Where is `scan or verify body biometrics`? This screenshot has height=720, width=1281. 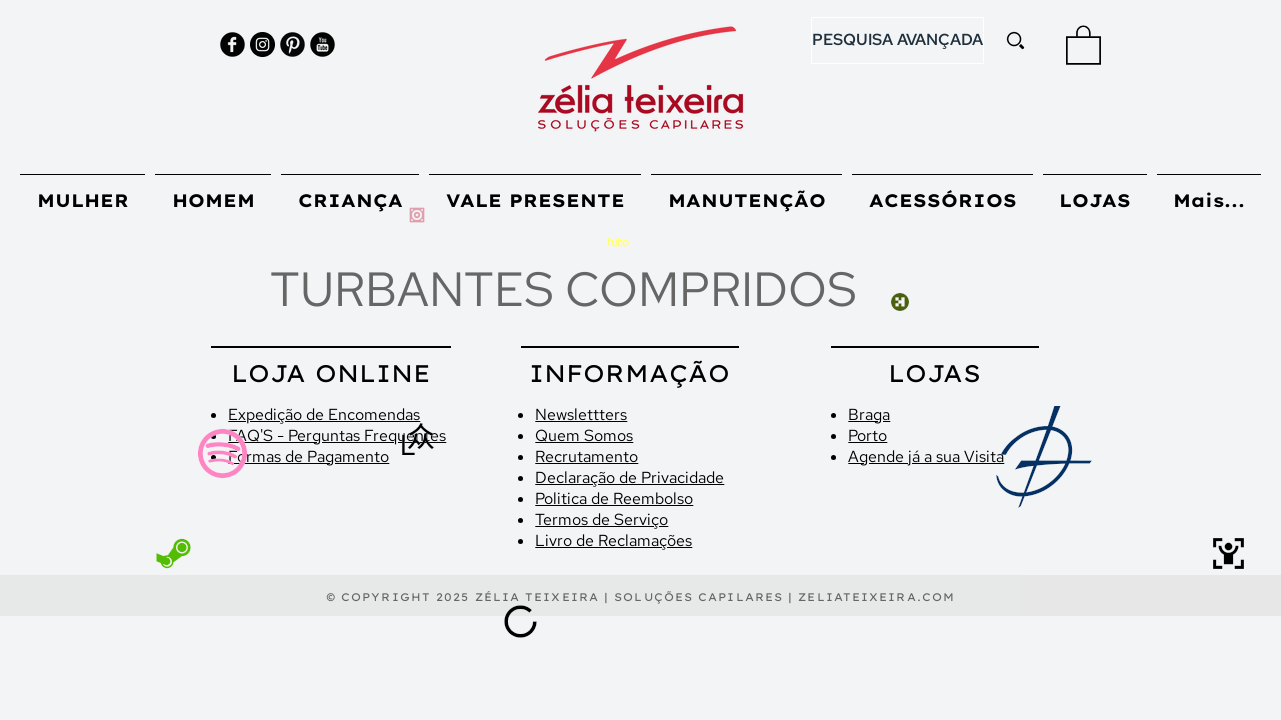
scan or verify body biometrics is located at coordinates (1228, 553).